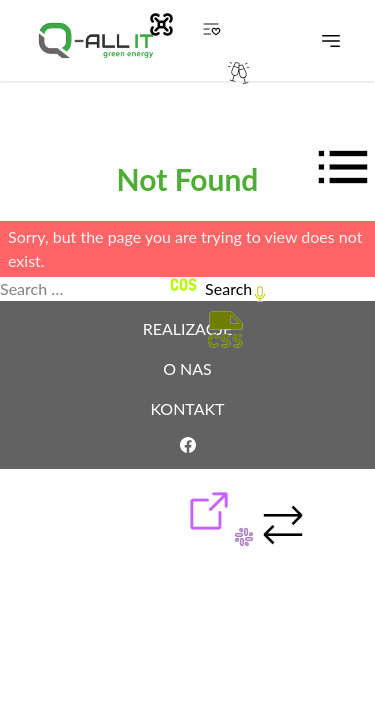 This screenshot has height=720, width=375. Describe the element at coordinates (343, 167) in the screenshot. I see `view items in list format` at that location.